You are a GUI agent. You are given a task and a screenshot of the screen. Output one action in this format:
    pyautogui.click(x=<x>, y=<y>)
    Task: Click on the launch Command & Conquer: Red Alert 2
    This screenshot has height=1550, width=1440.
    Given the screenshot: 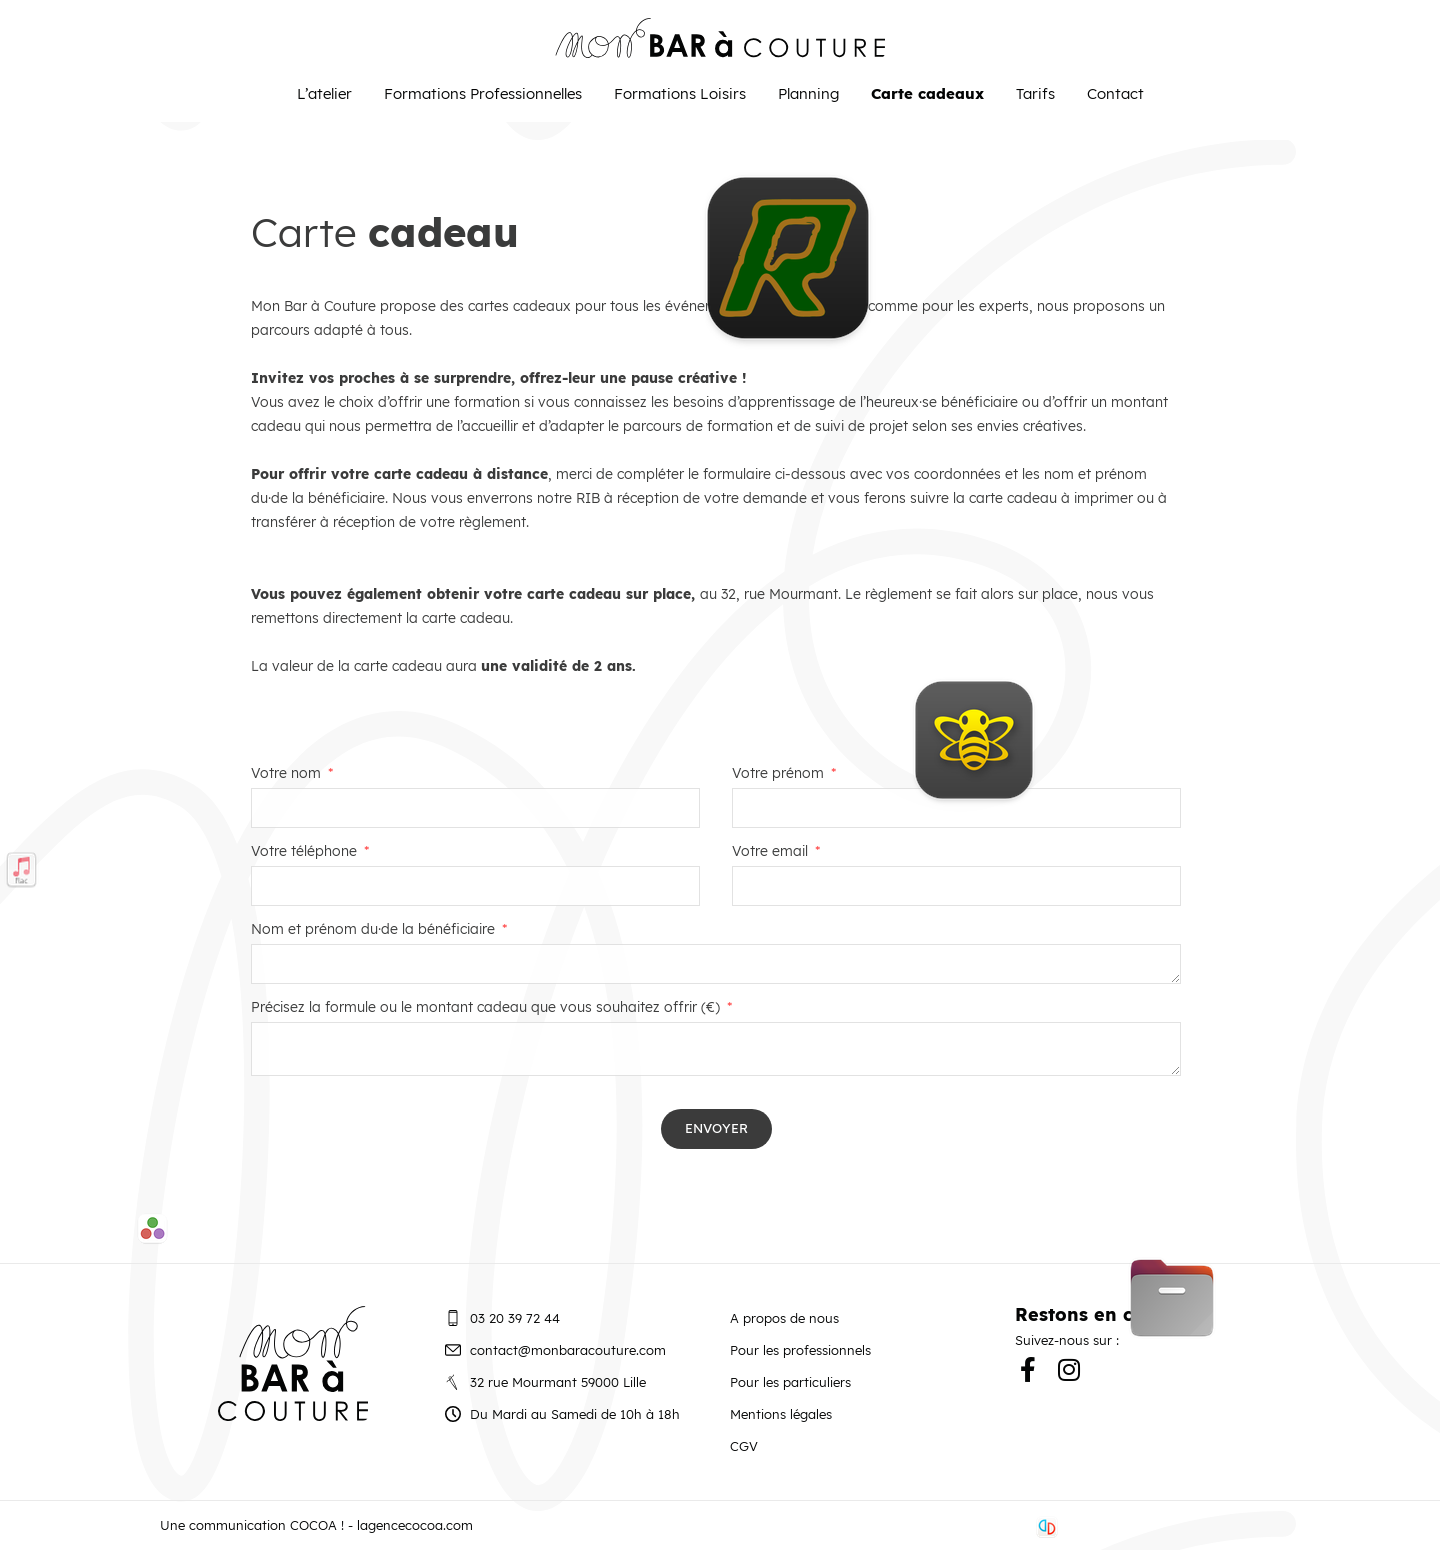 What is the action you would take?
    pyautogui.click(x=788, y=258)
    